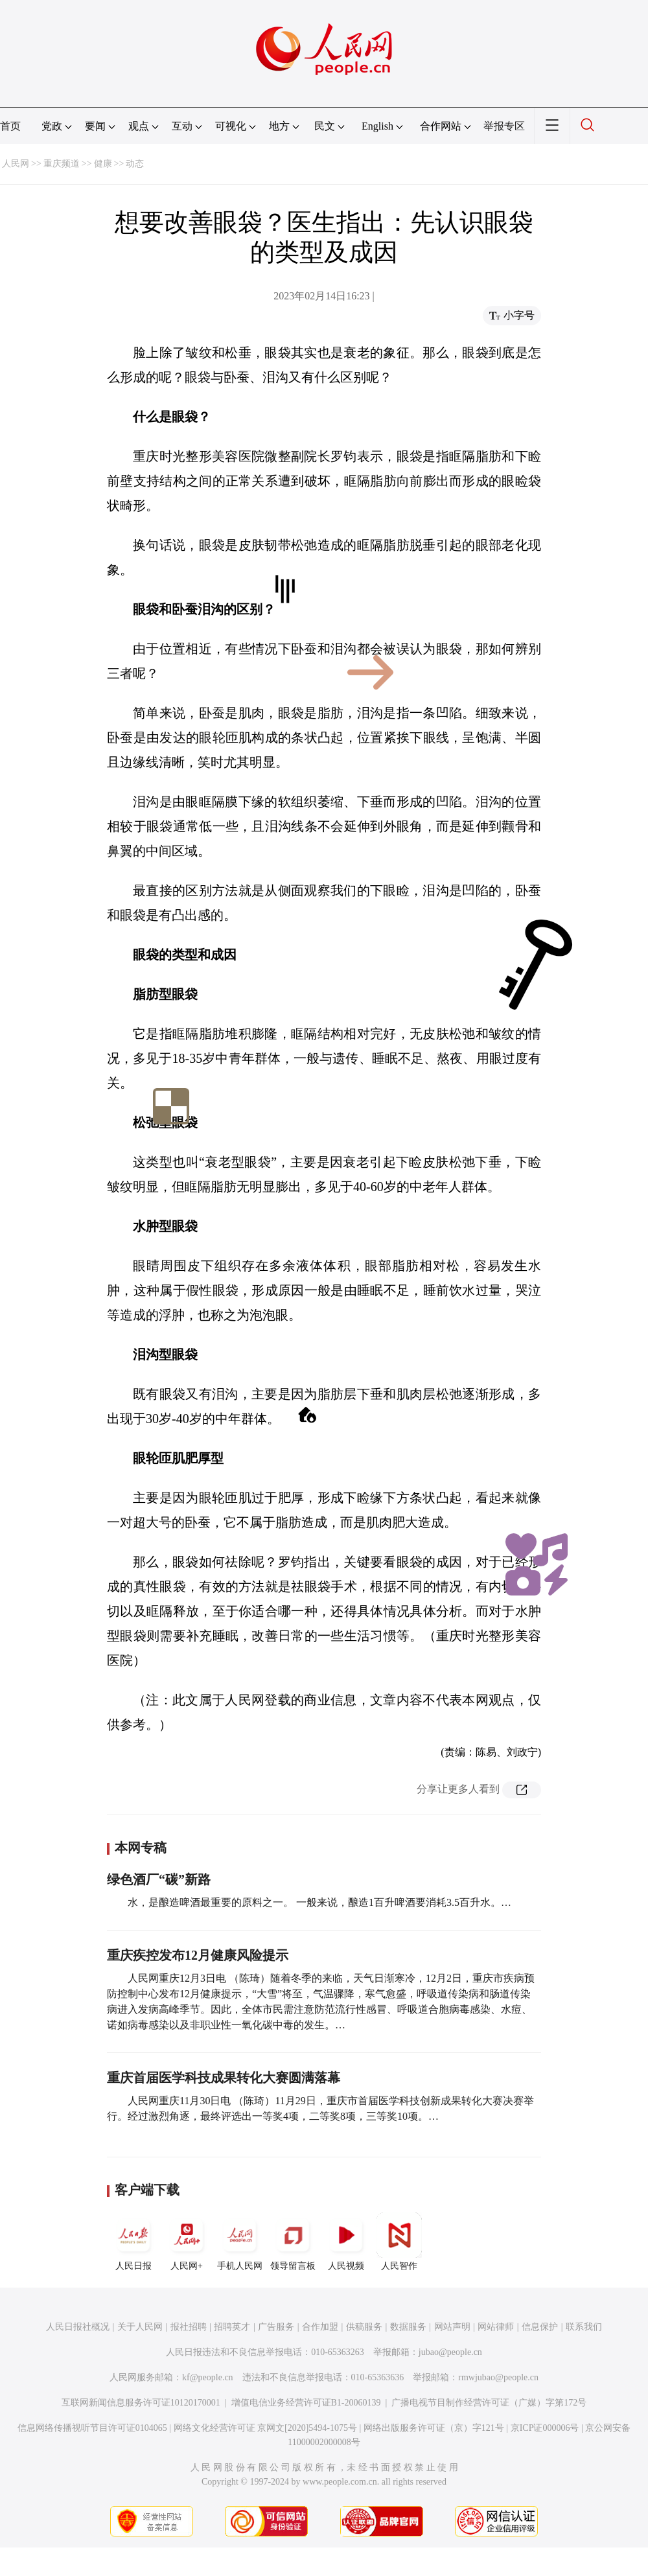 Image resolution: width=648 pixels, height=2576 pixels. What do you see at coordinates (535, 964) in the screenshot?
I see `open keeweb password manager` at bounding box center [535, 964].